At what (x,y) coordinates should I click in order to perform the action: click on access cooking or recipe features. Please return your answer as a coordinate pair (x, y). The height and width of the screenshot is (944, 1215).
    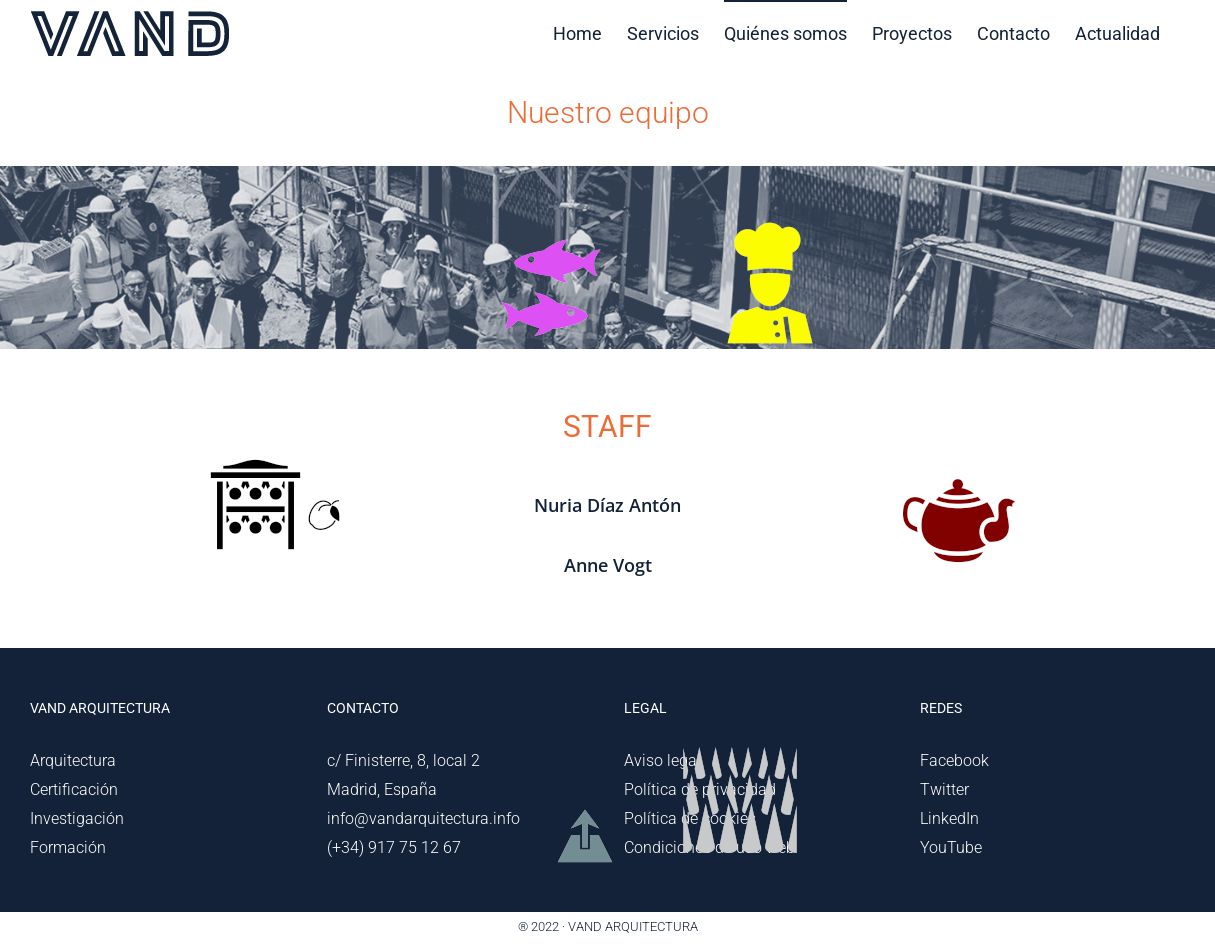
    Looking at the image, I should click on (770, 283).